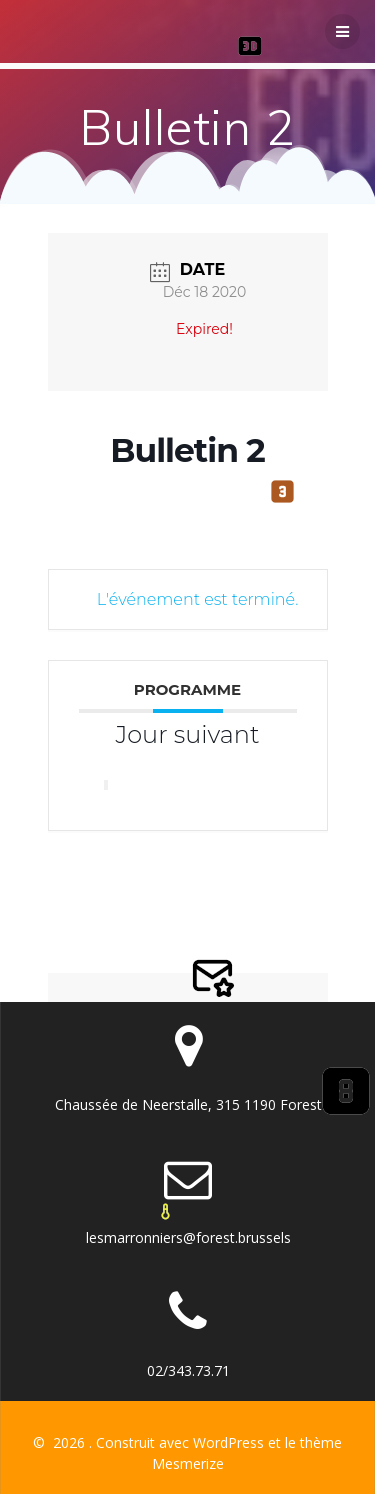 The height and width of the screenshot is (1494, 375). What do you see at coordinates (165, 1211) in the screenshot?
I see `view current temperature reading` at bounding box center [165, 1211].